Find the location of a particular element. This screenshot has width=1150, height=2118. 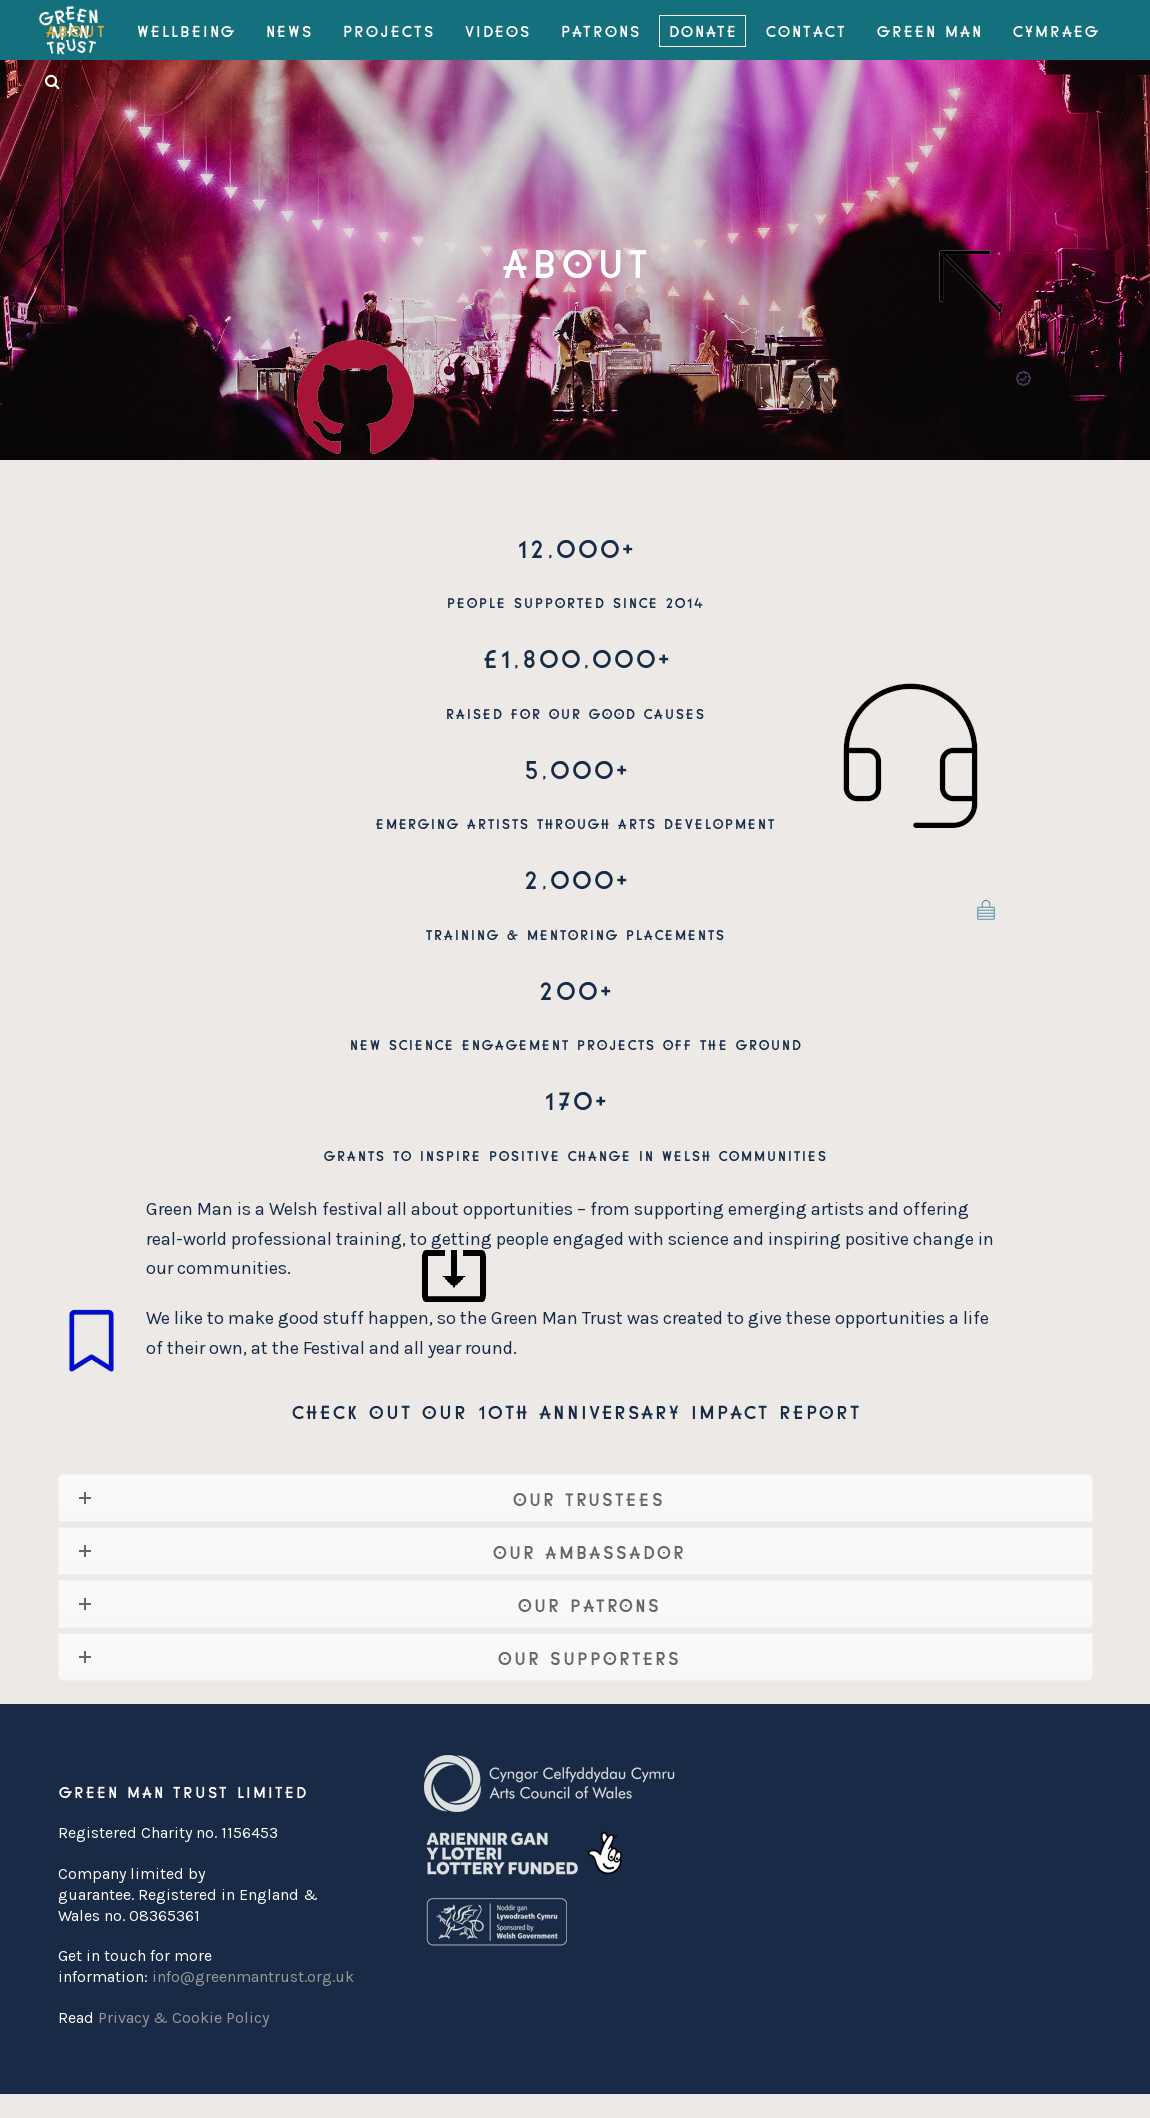

download system update is located at coordinates (454, 1276).